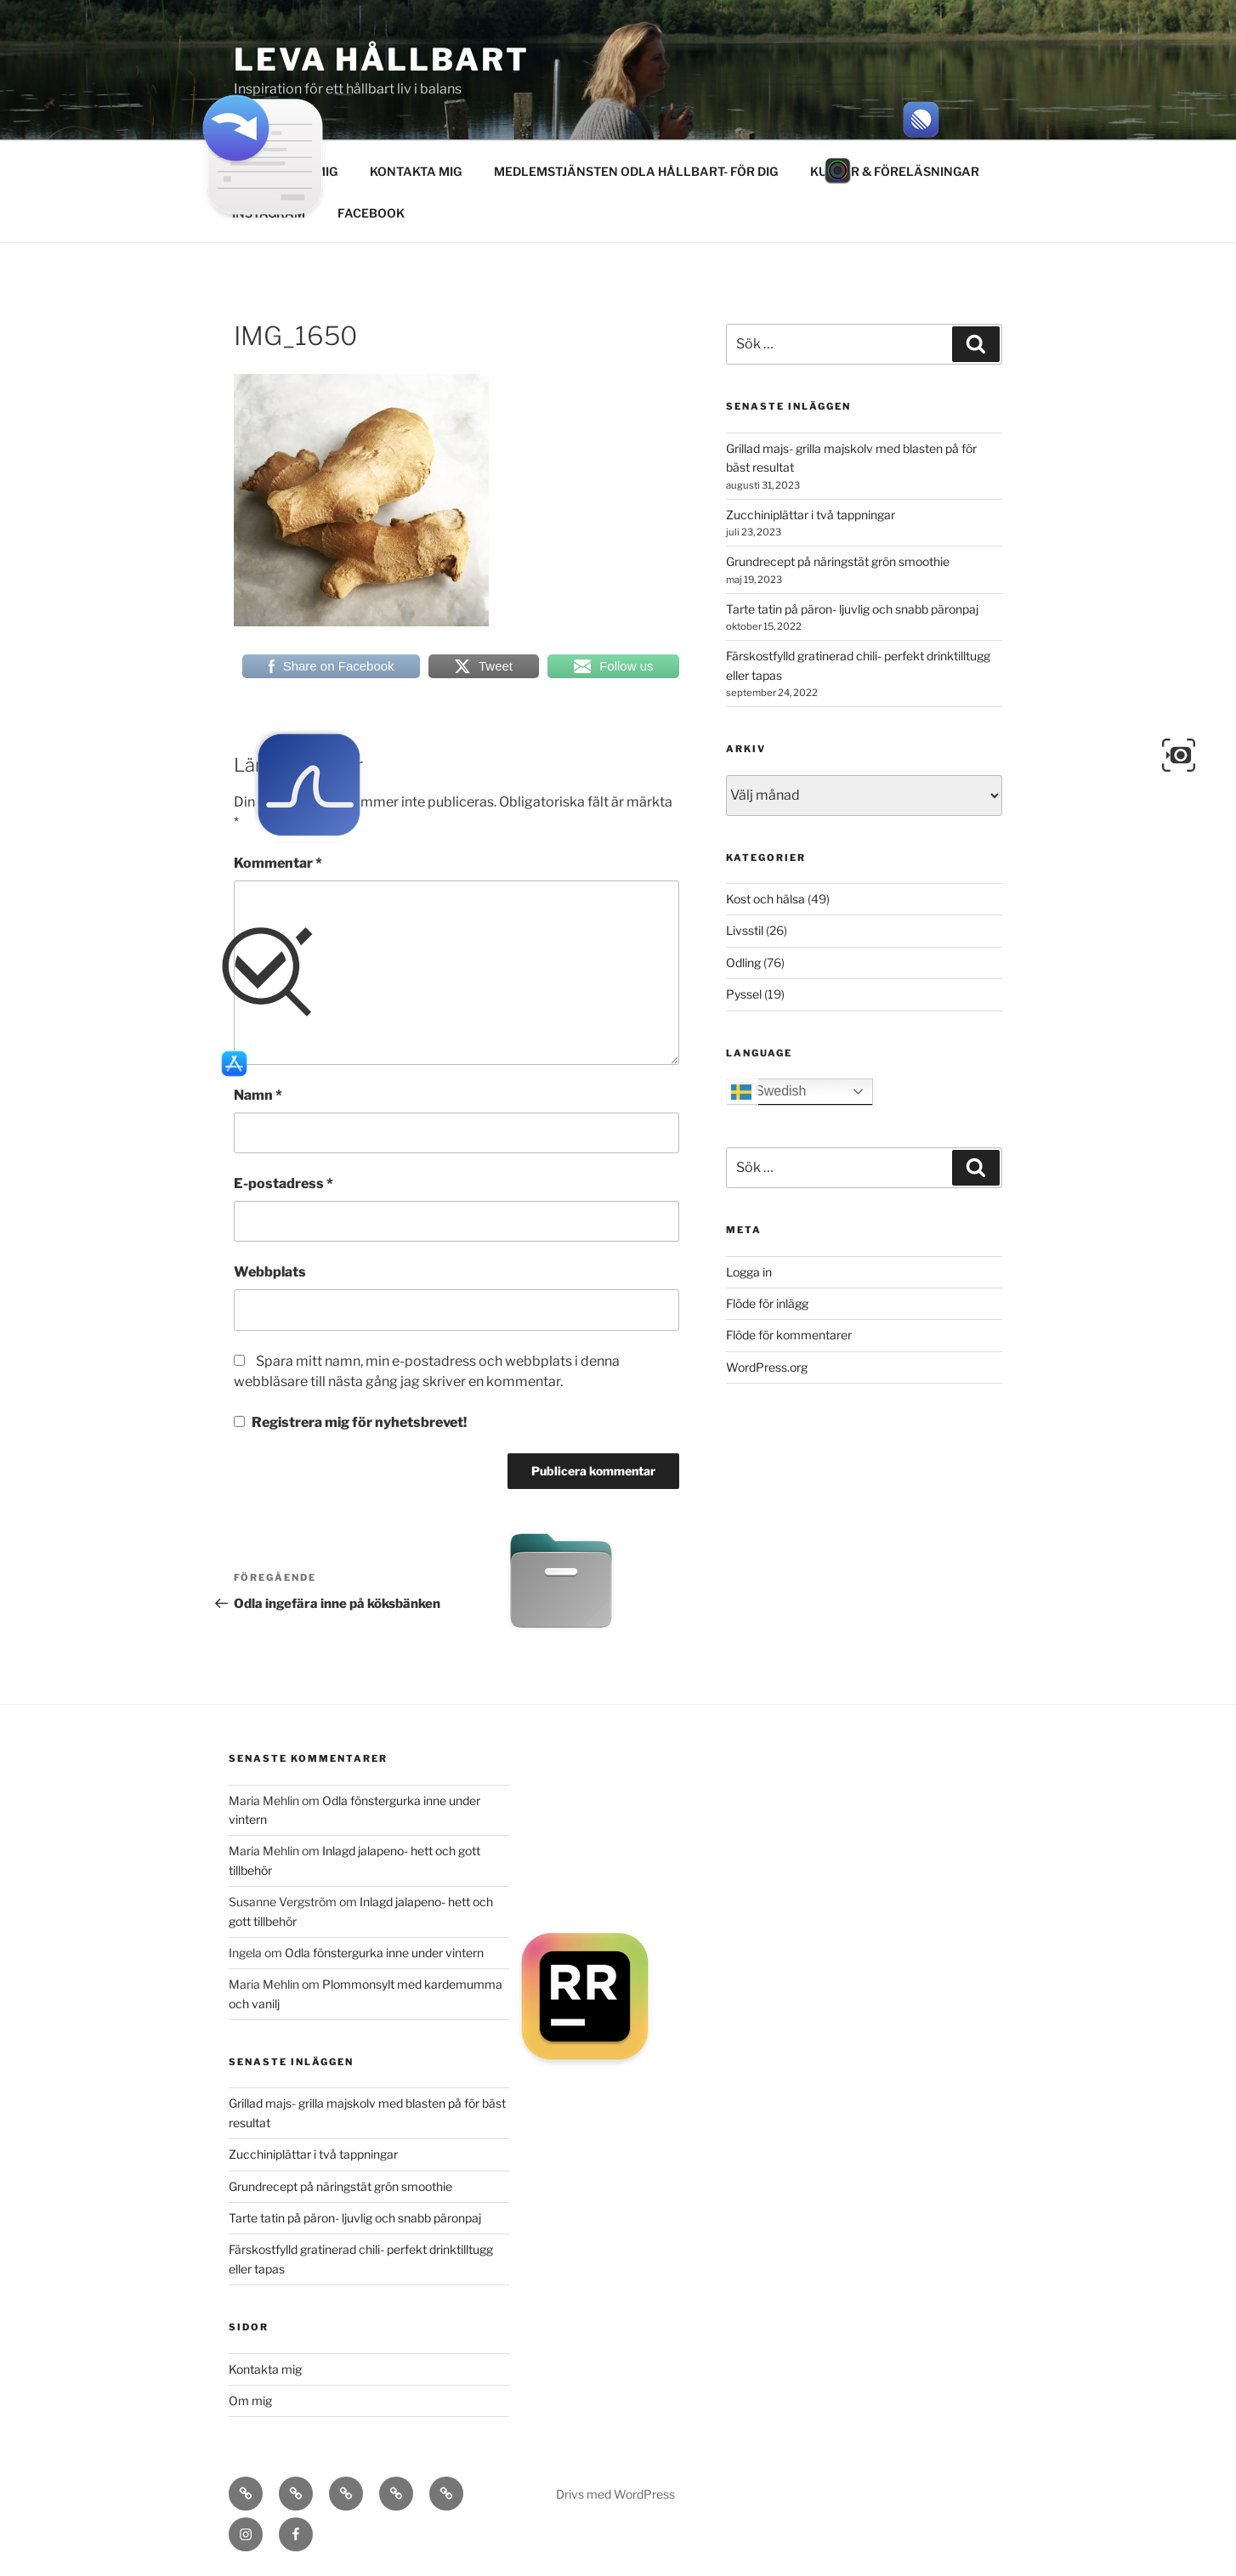 The image size is (1236, 2576). What do you see at coordinates (837, 170) in the screenshot?
I see `open DaVinci Resolve color grading panels` at bounding box center [837, 170].